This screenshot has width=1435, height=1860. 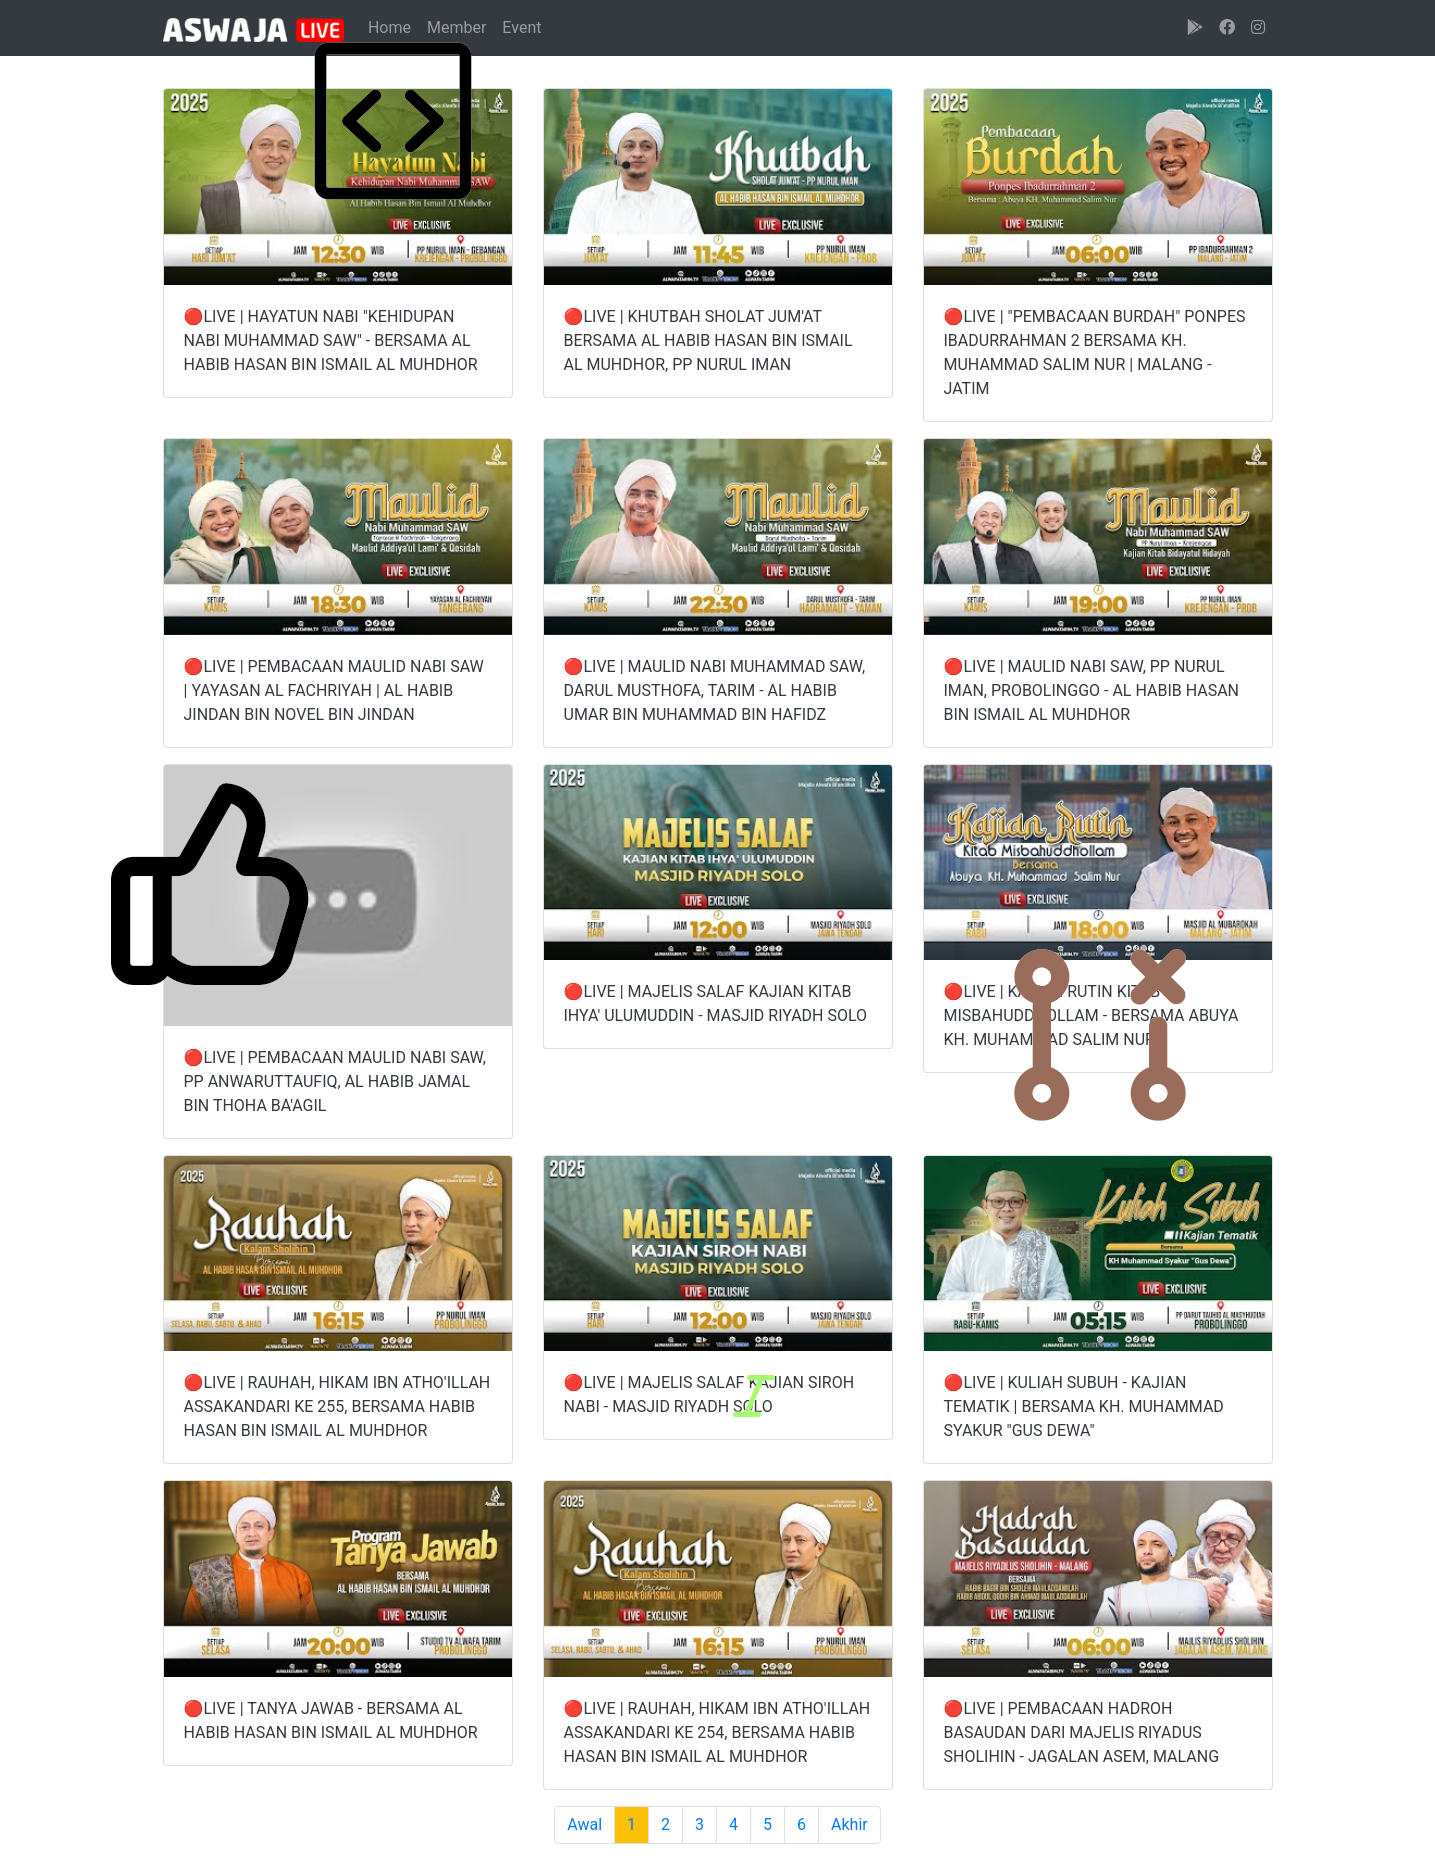 What do you see at coordinates (1100, 1035) in the screenshot?
I see `indicates a closed or rejected pull request` at bounding box center [1100, 1035].